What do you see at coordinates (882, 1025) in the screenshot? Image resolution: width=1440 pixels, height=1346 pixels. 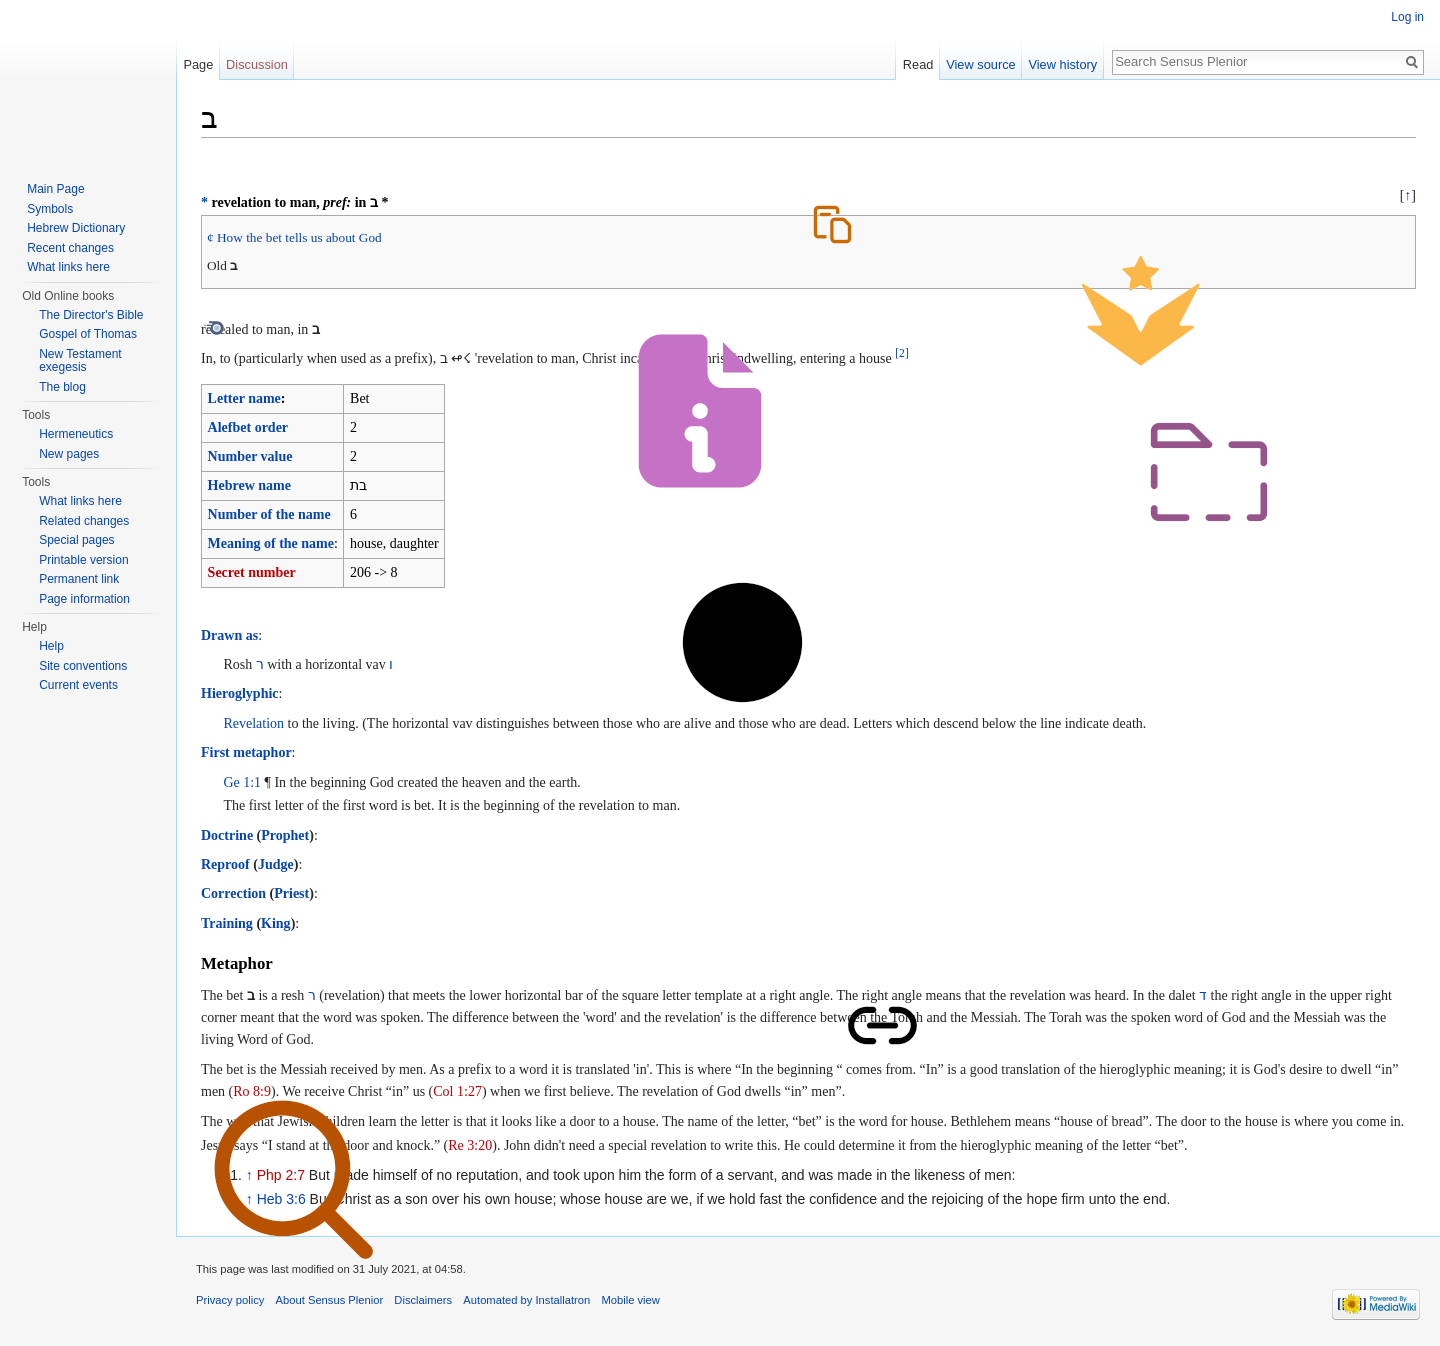 I see `copy or share a link` at bounding box center [882, 1025].